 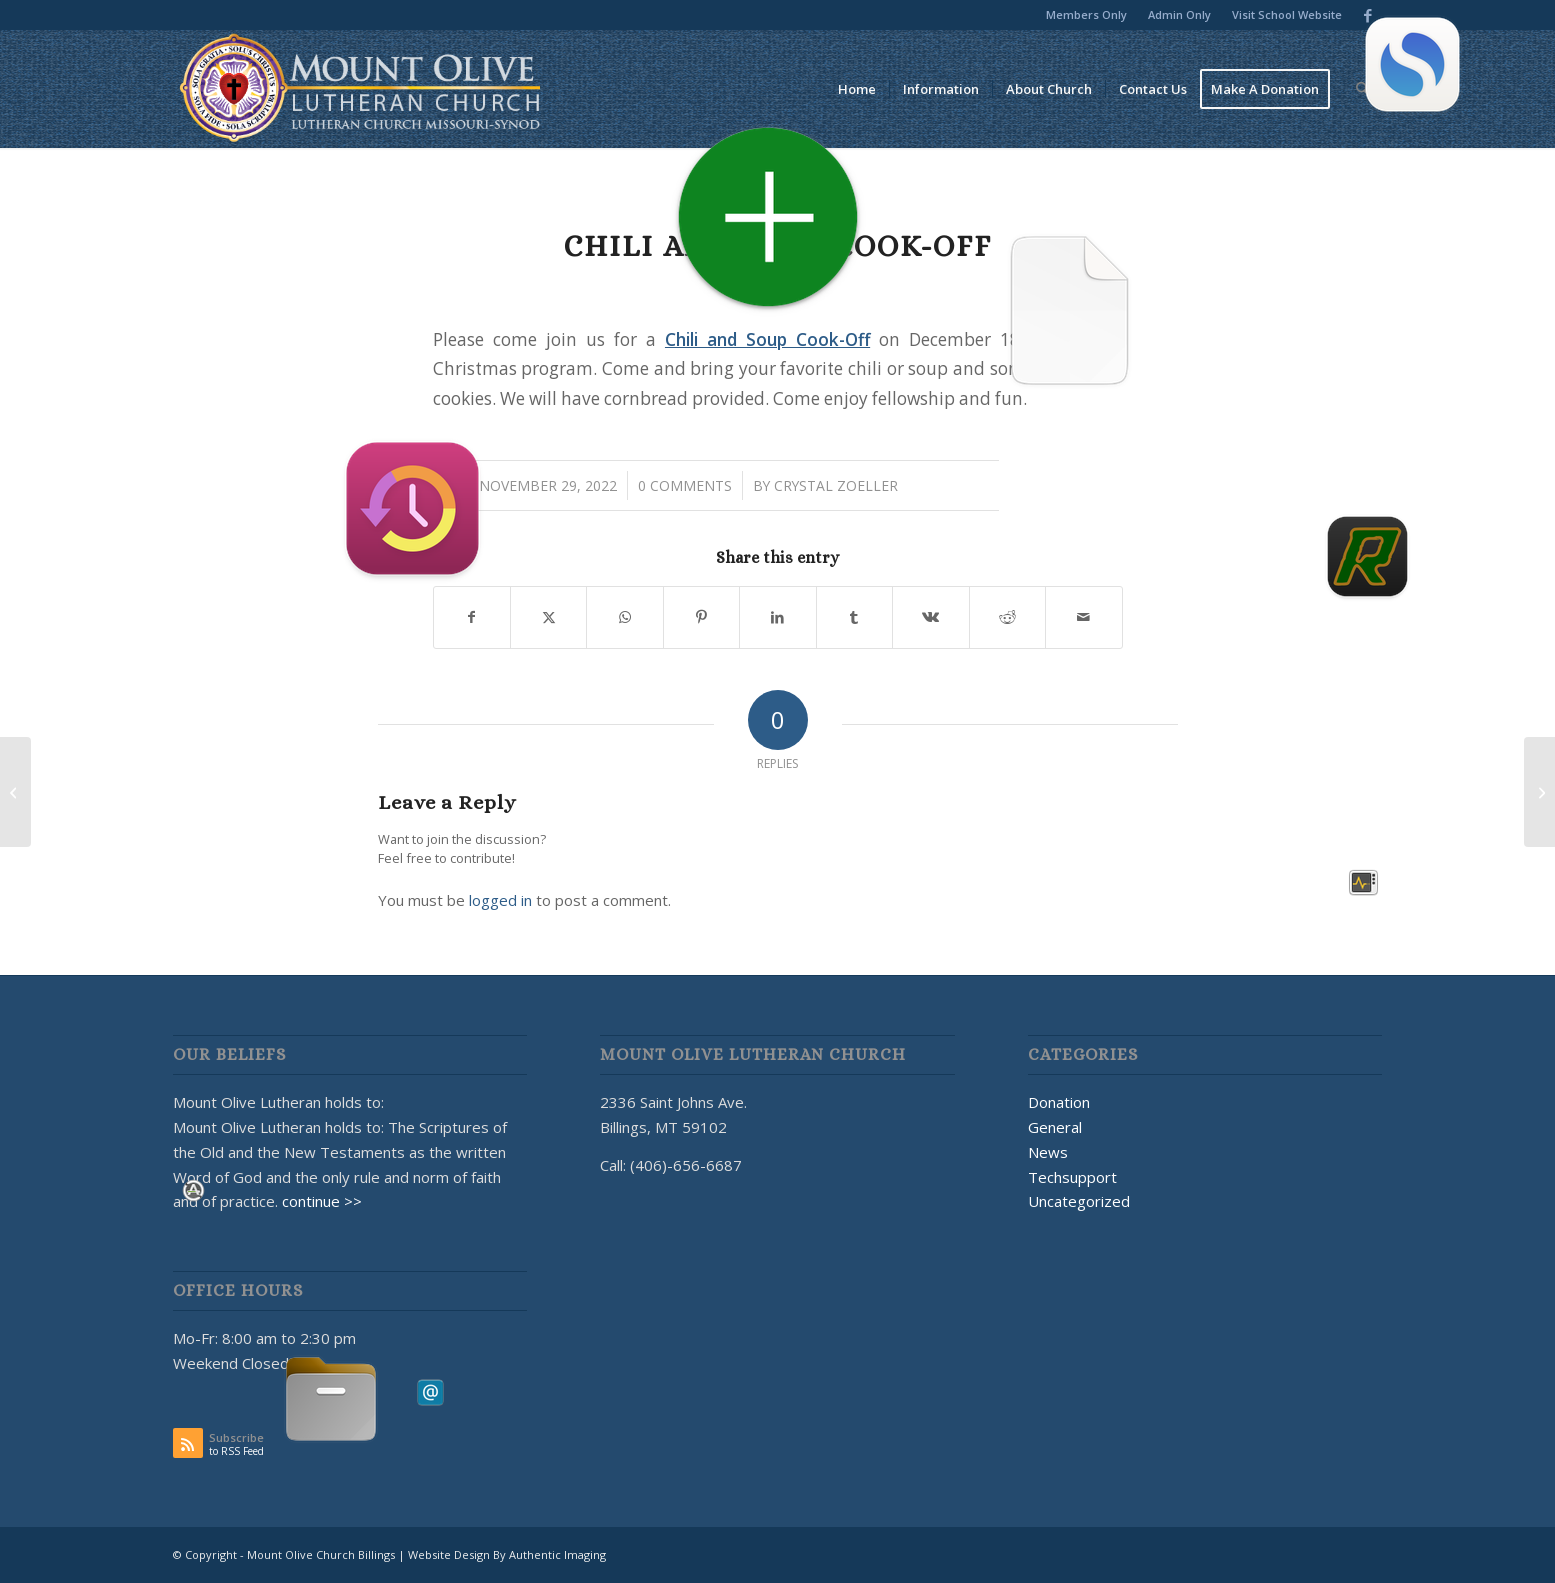 What do you see at coordinates (1412, 64) in the screenshot?
I see `open simplenote app` at bounding box center [1412, 64].